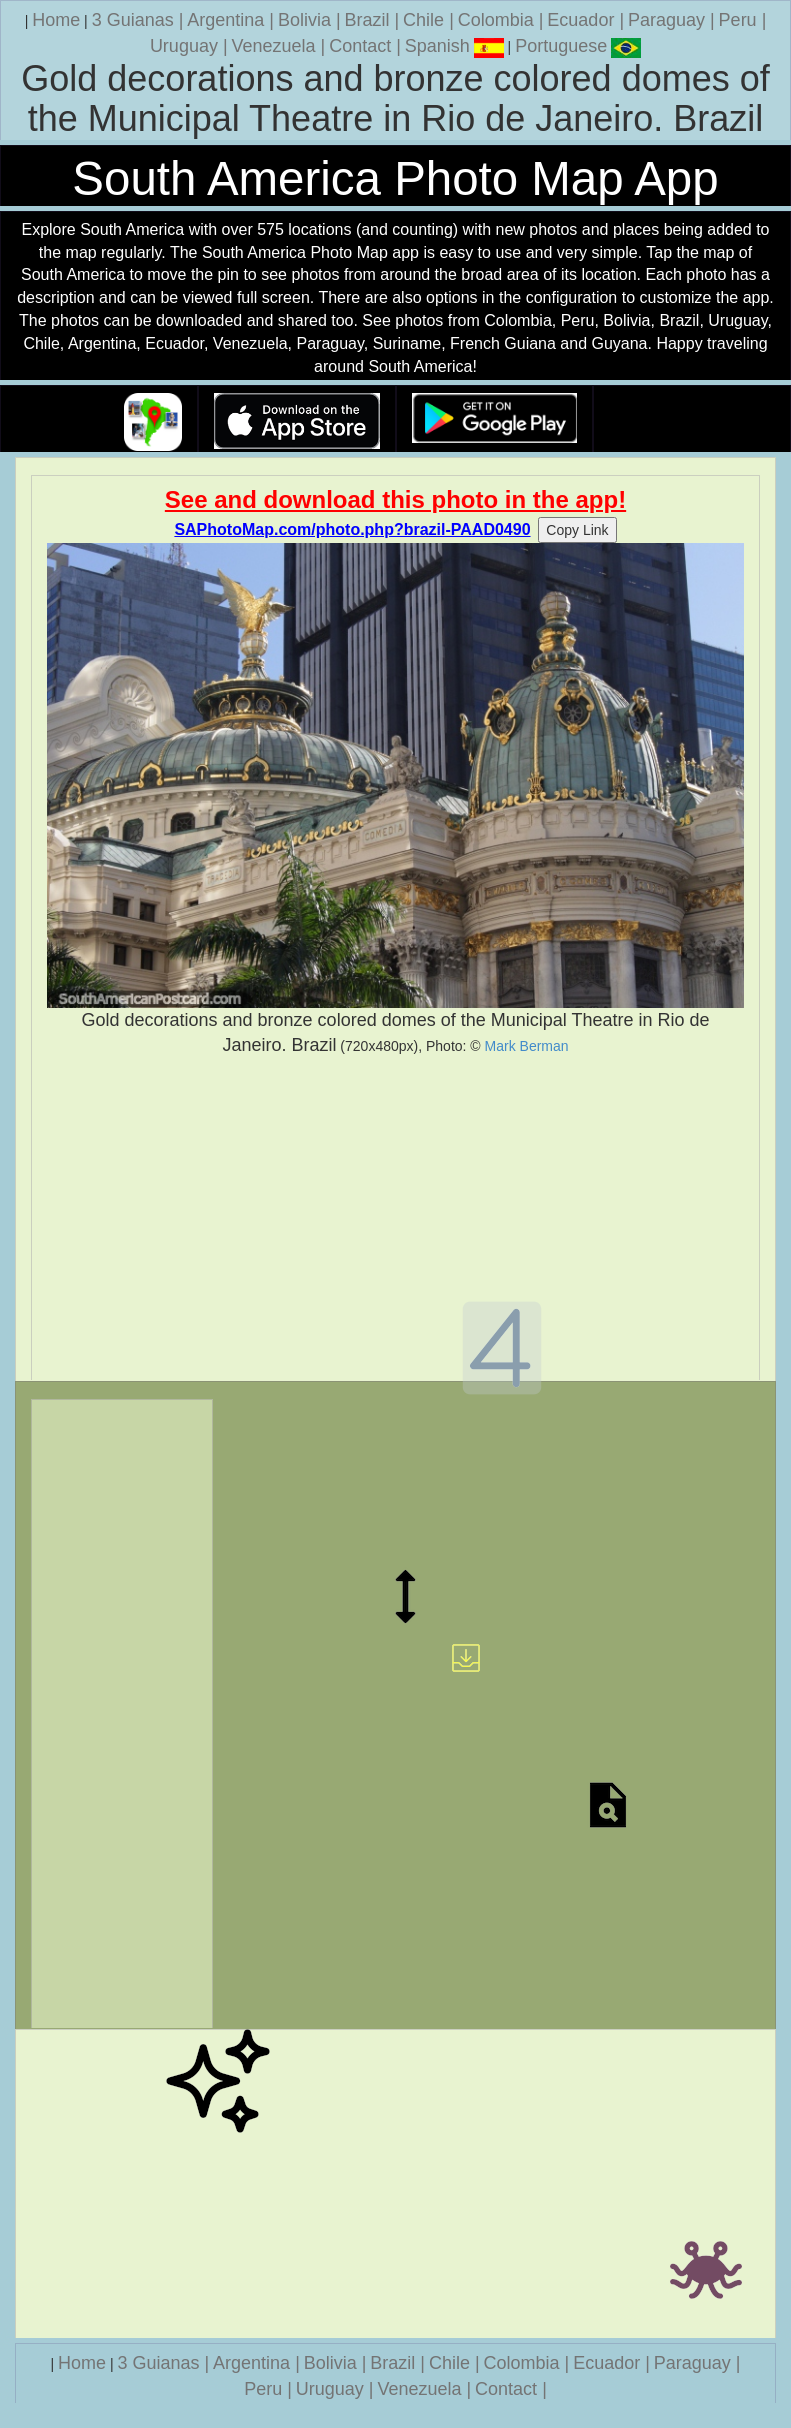  What do you see at coordinates (466, 1658) in the screenshot?
I see `download file to inbox or tray` at bounding box center [466, 1658].